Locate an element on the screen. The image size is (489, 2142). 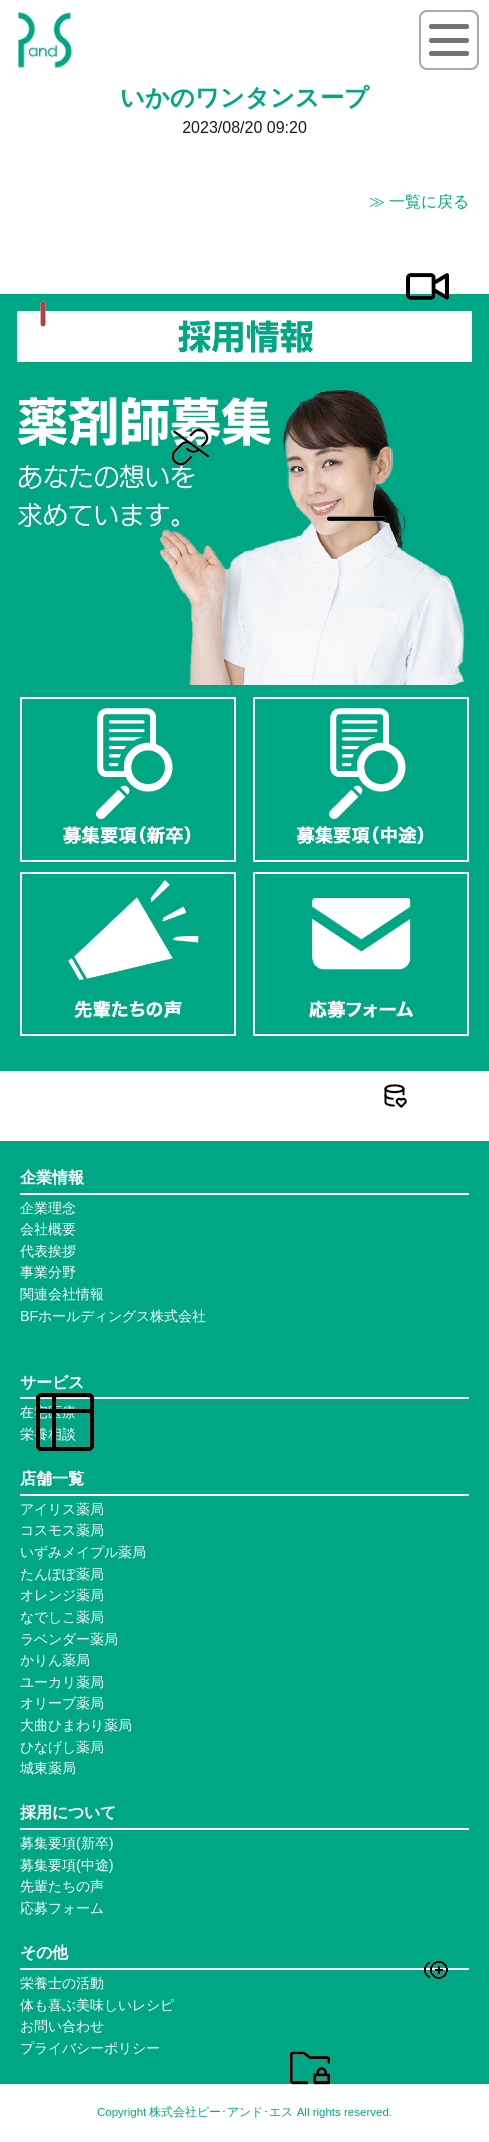
insert a horizontal divider line is located at coordinates (356, 516).